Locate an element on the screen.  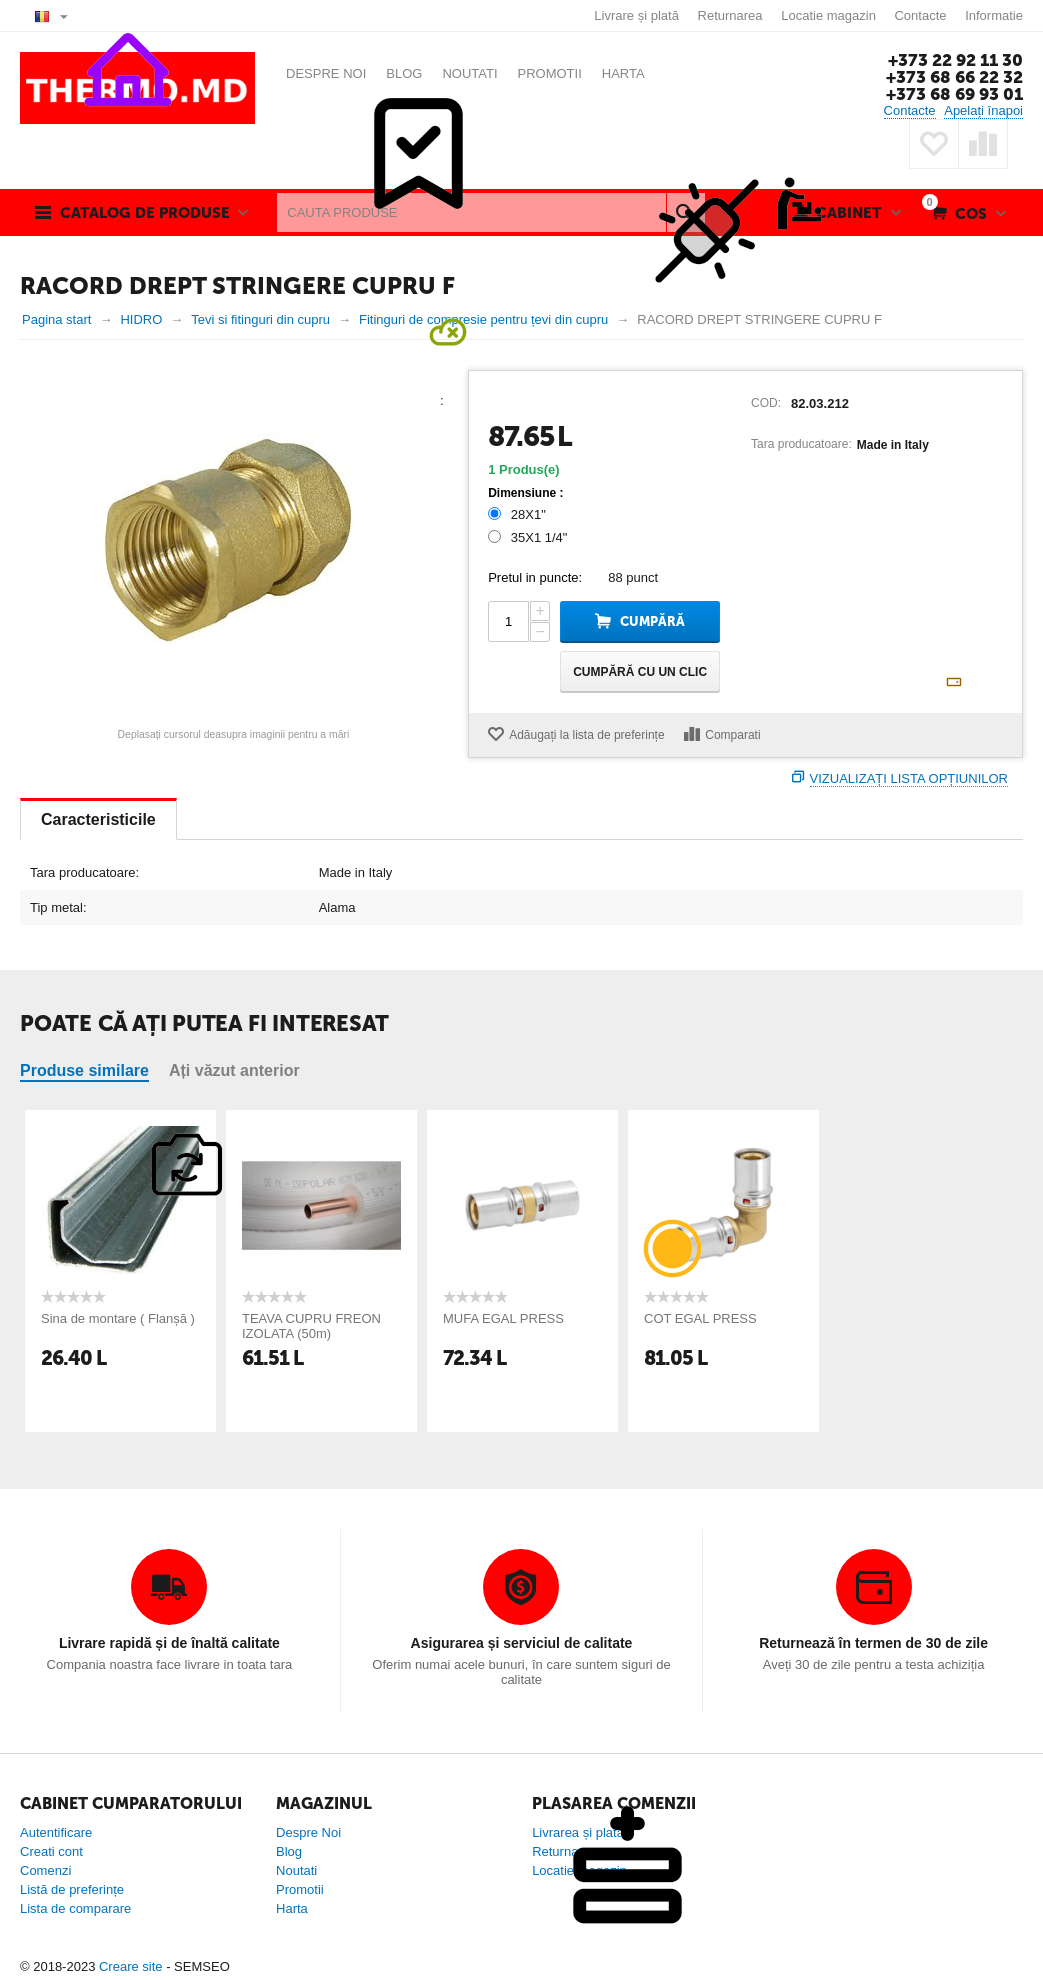
item successfully bookmarked is located at coordinates (418, 153).